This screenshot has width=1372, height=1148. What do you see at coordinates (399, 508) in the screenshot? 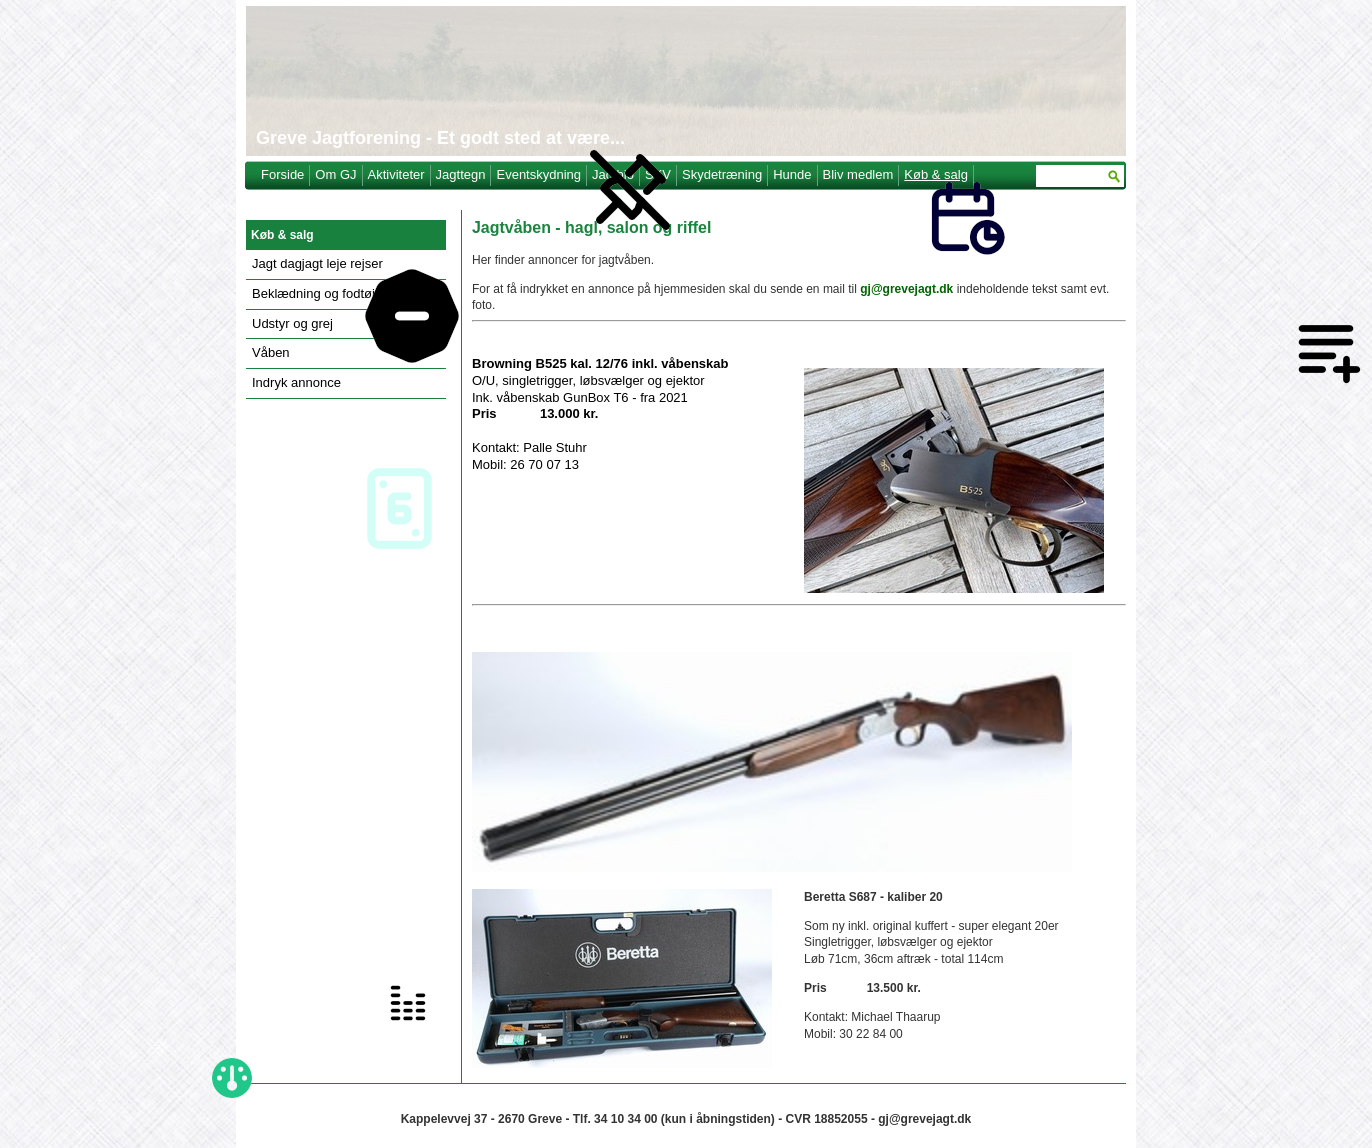
I see `playing card with value six` at bounding box center [399, 508].